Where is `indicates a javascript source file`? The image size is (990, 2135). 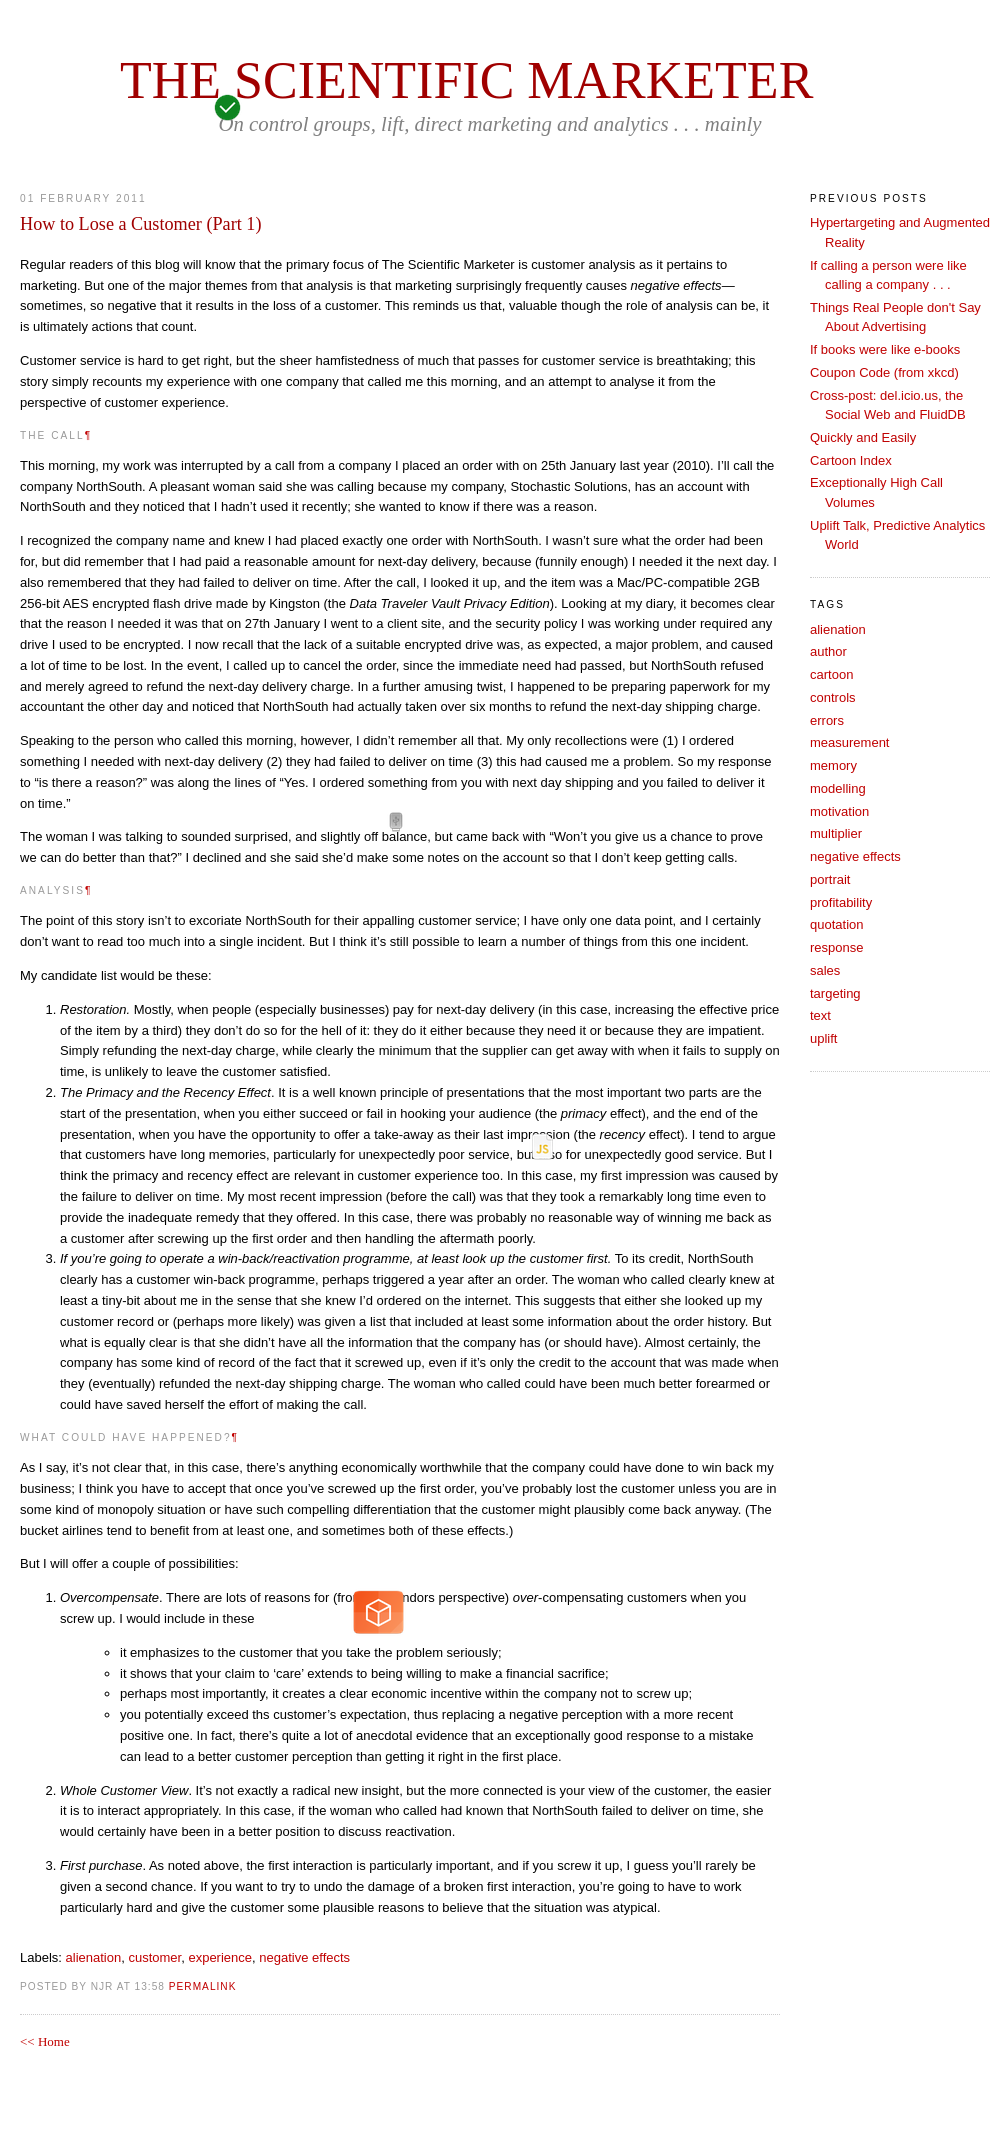 indicates a javascript source file is located at coordinates (542, 1146).